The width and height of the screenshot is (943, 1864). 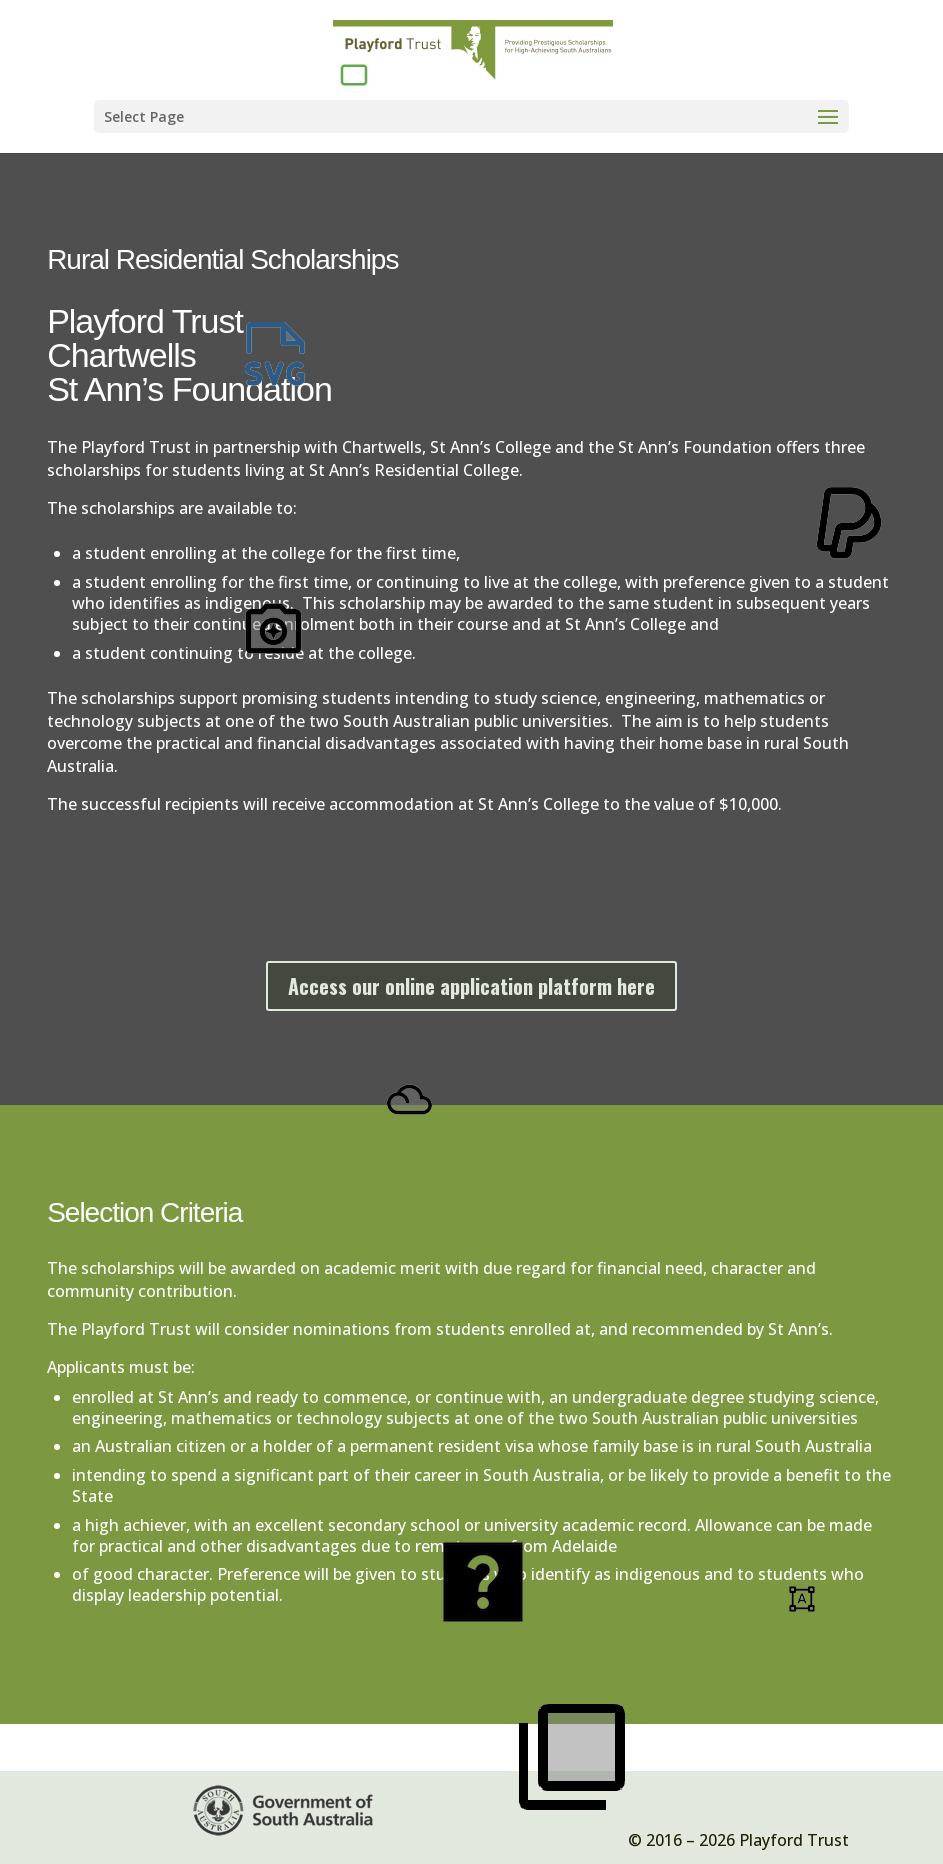 I want to click on pay with paypal, so click(x=849, y=523).